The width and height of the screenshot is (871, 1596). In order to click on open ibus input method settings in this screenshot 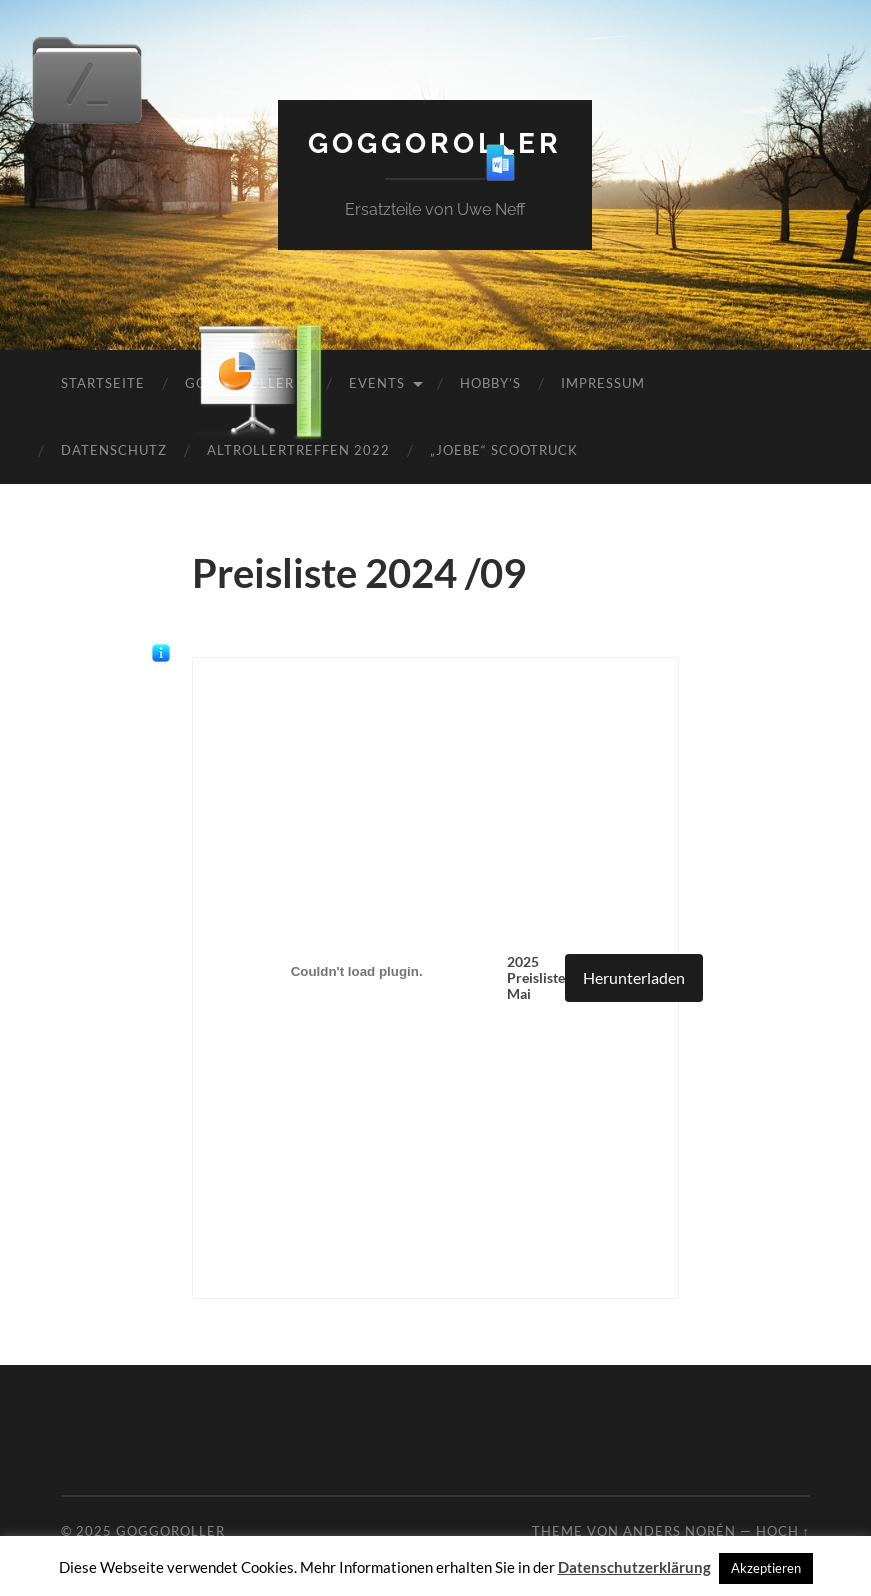, I will do `click(161, 653)`.